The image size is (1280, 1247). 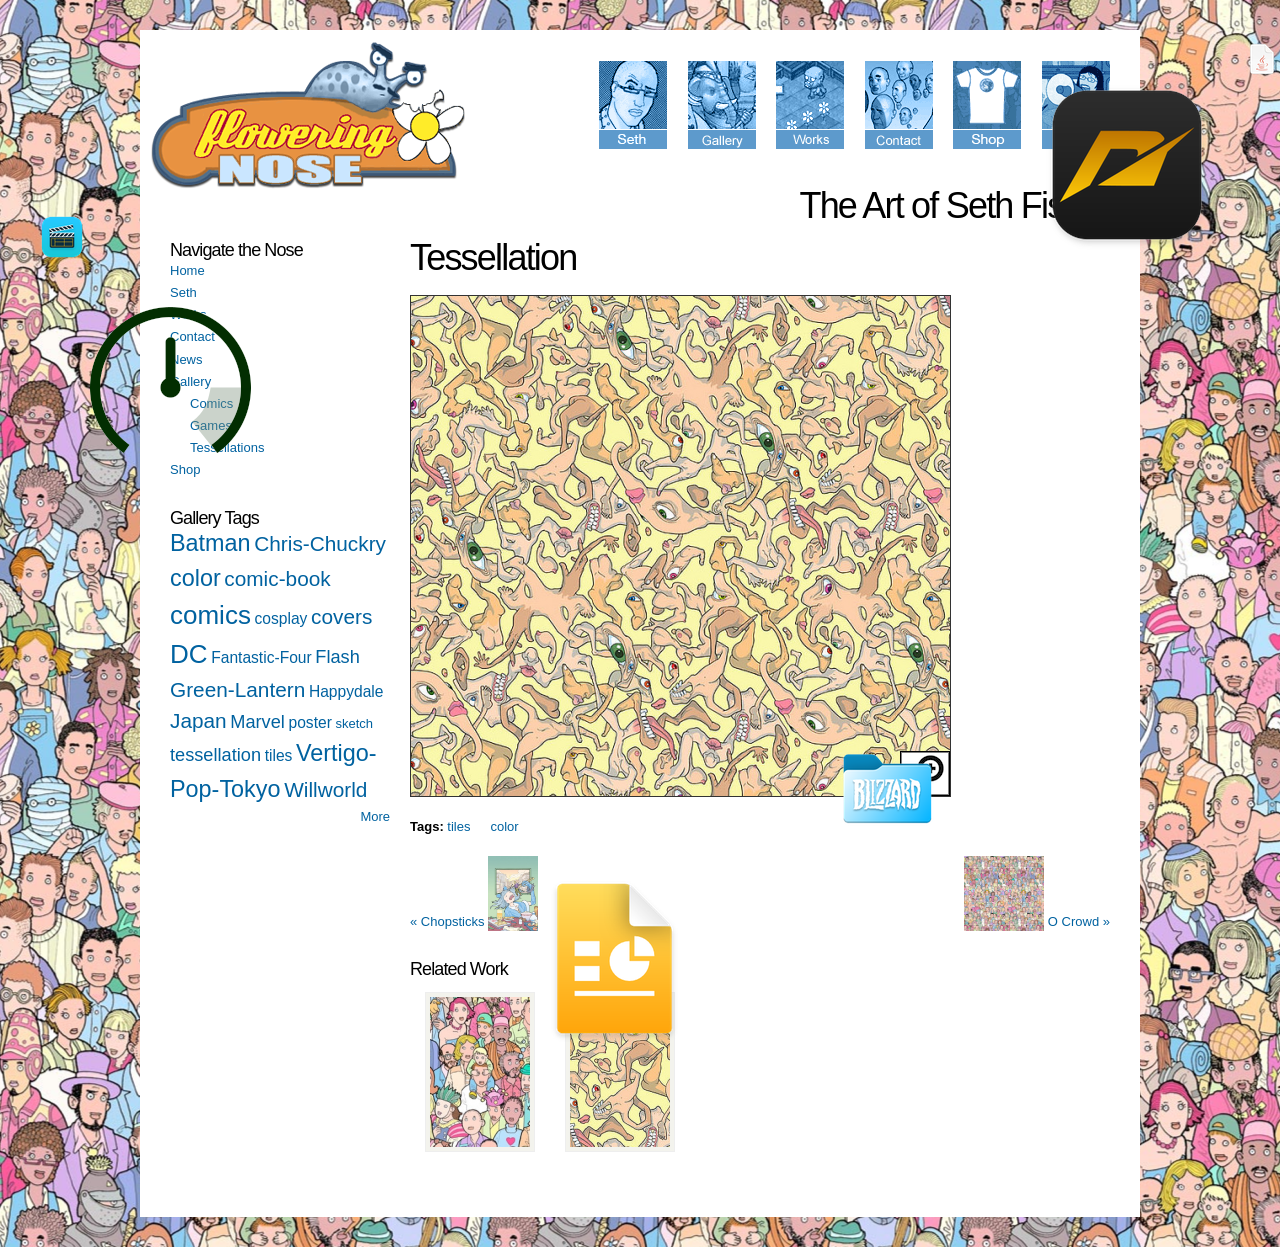 What do you see at coordinates (1127, 165) in the screenshot?
I see `launch need for speed undercover game` at bounding box center [1127, 165].